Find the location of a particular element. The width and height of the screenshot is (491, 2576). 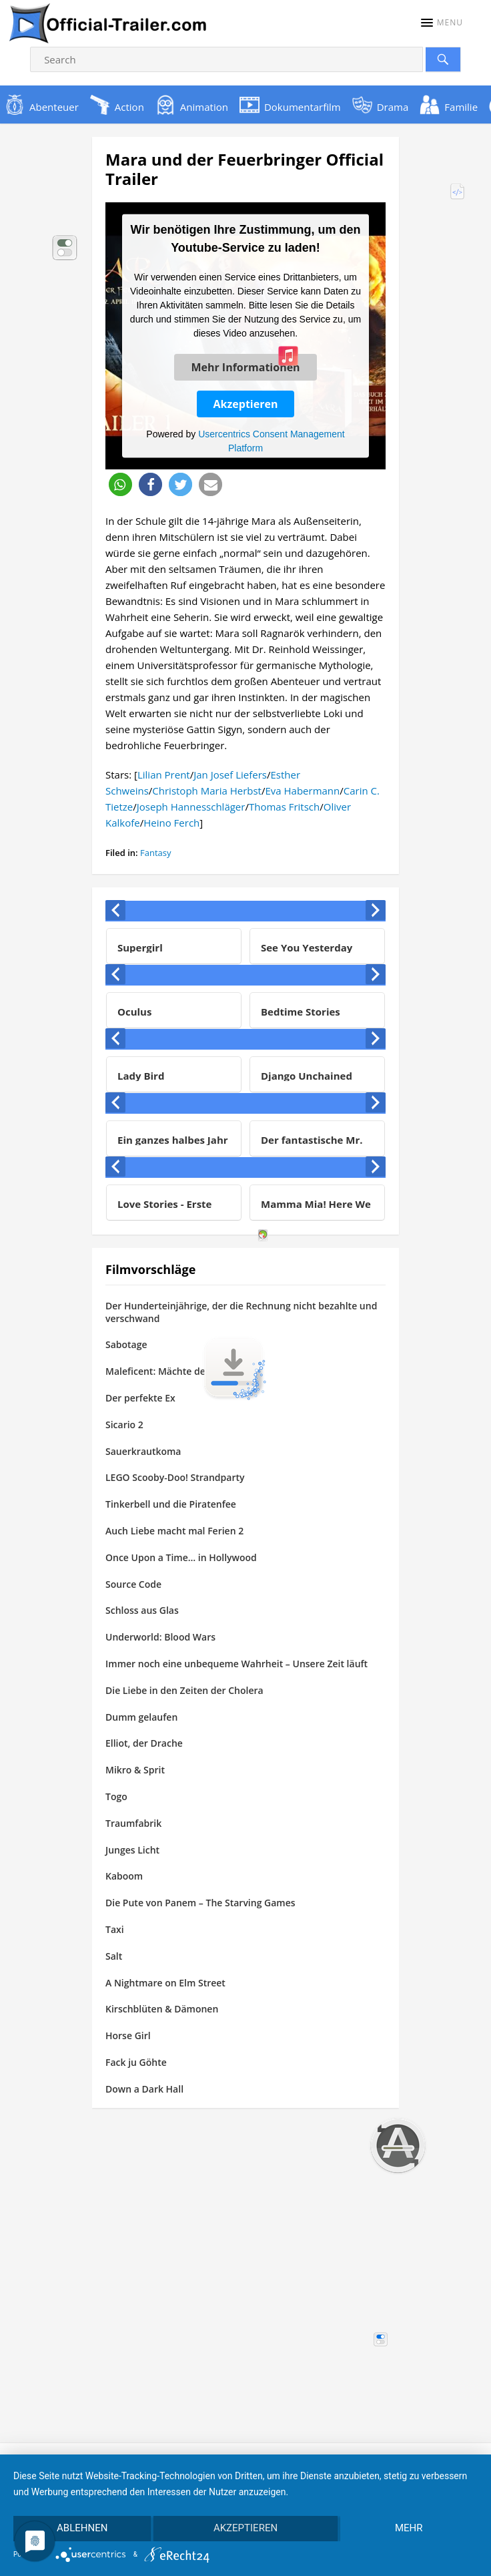

open gnome tweaks to customize desktop settings is located at coordinates (380, 2339).